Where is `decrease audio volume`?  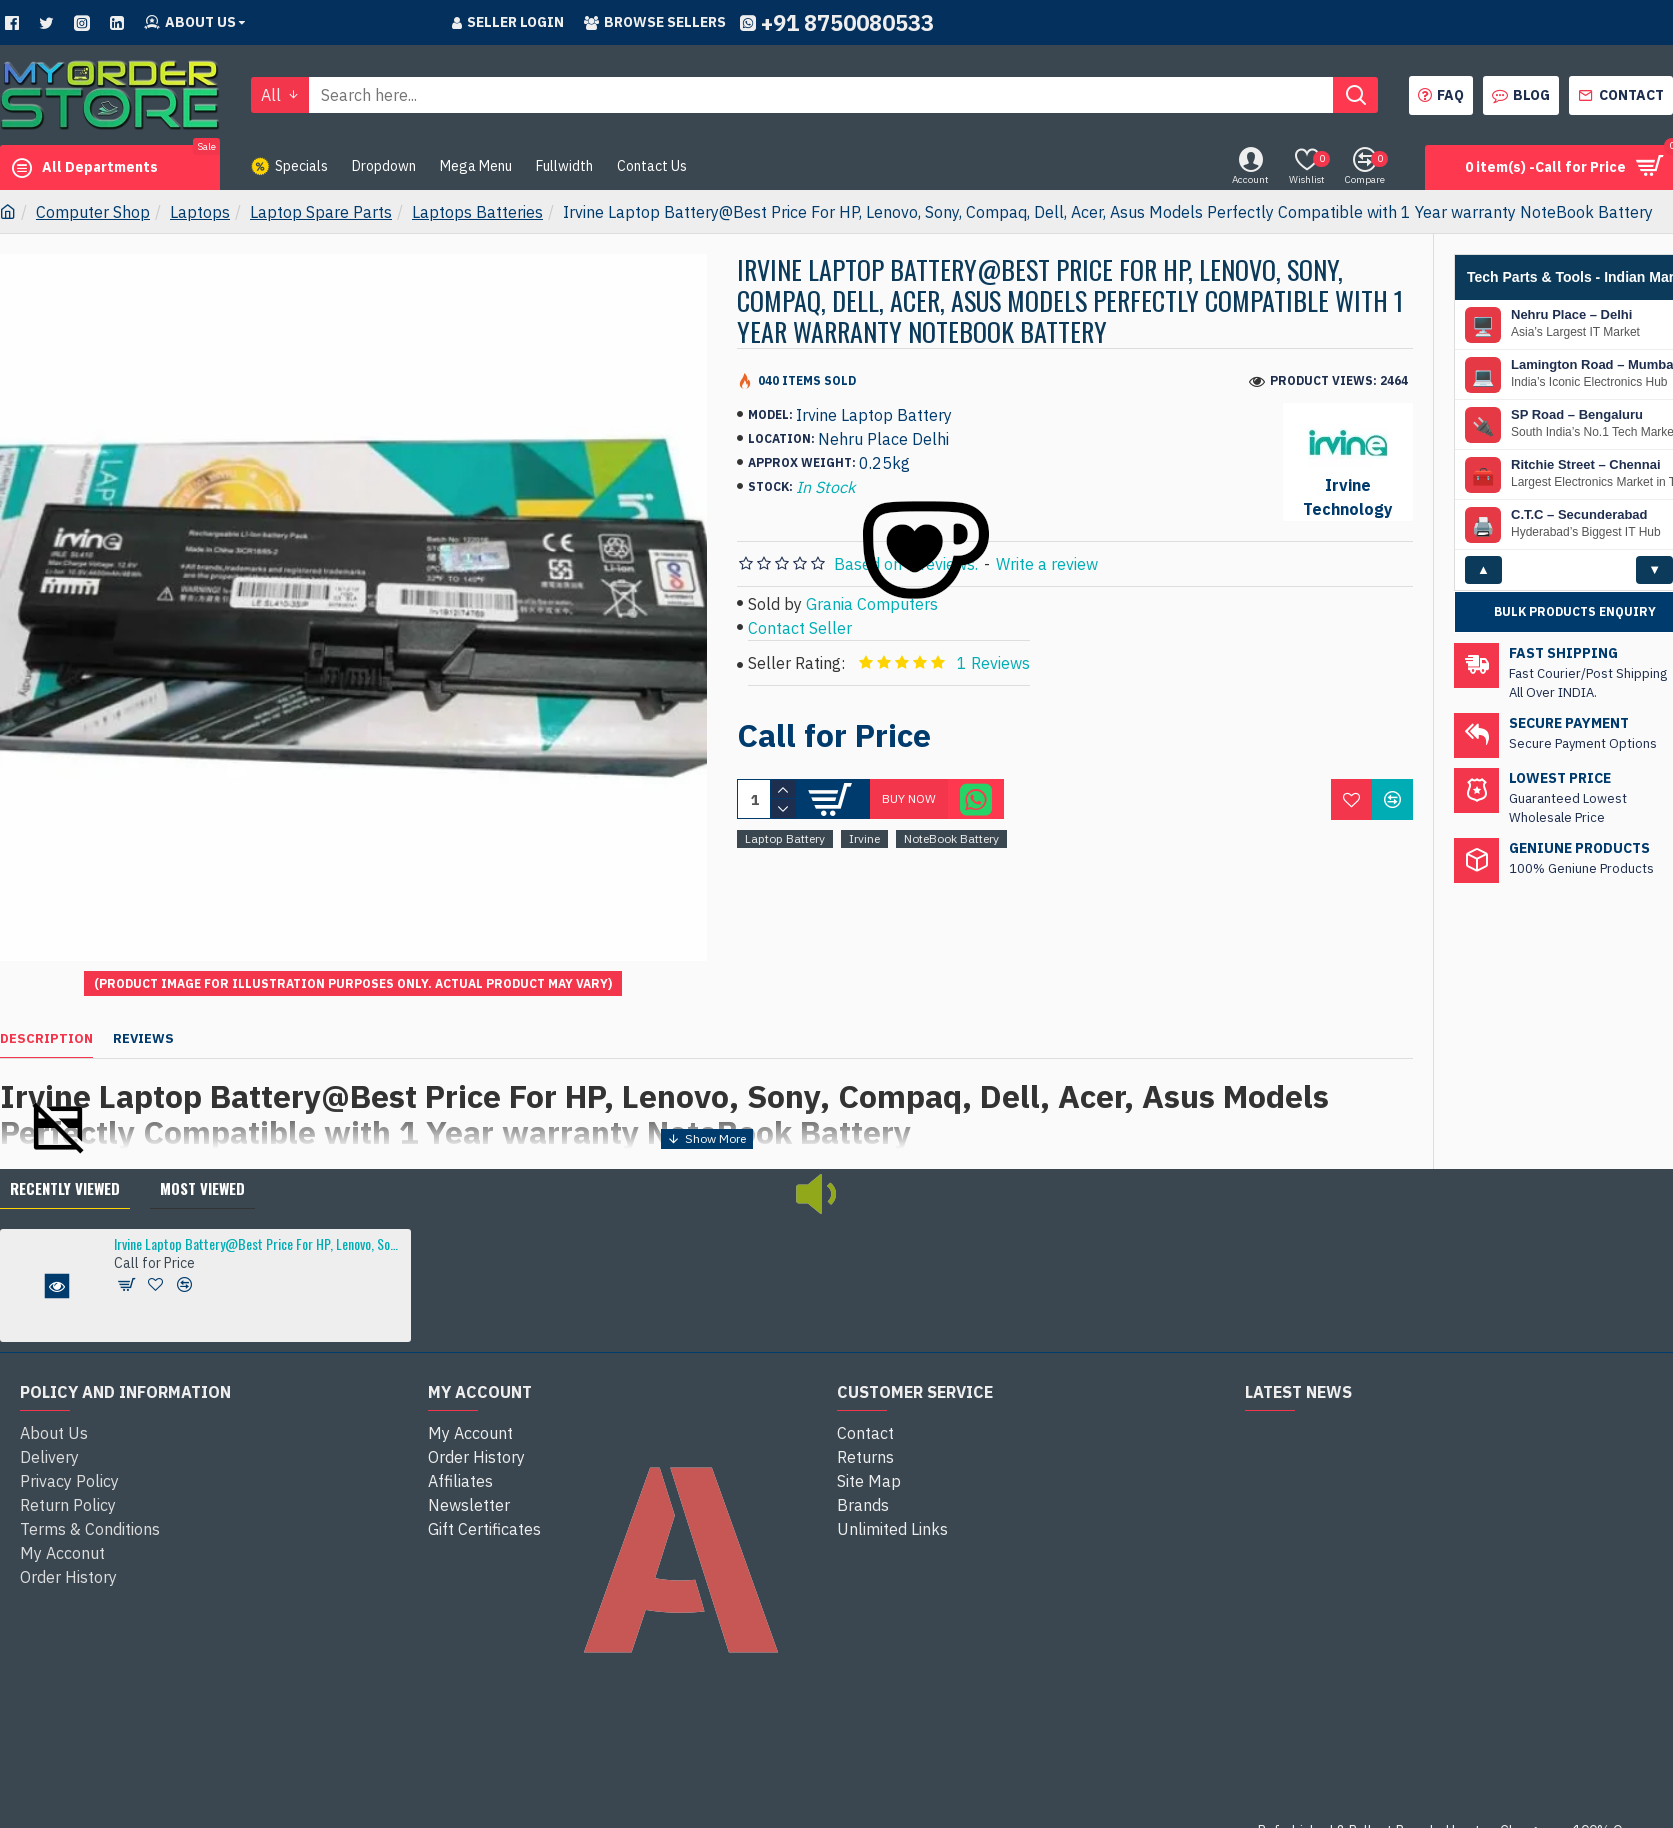
decrease audio volume is located at coordinates (815, 1194).